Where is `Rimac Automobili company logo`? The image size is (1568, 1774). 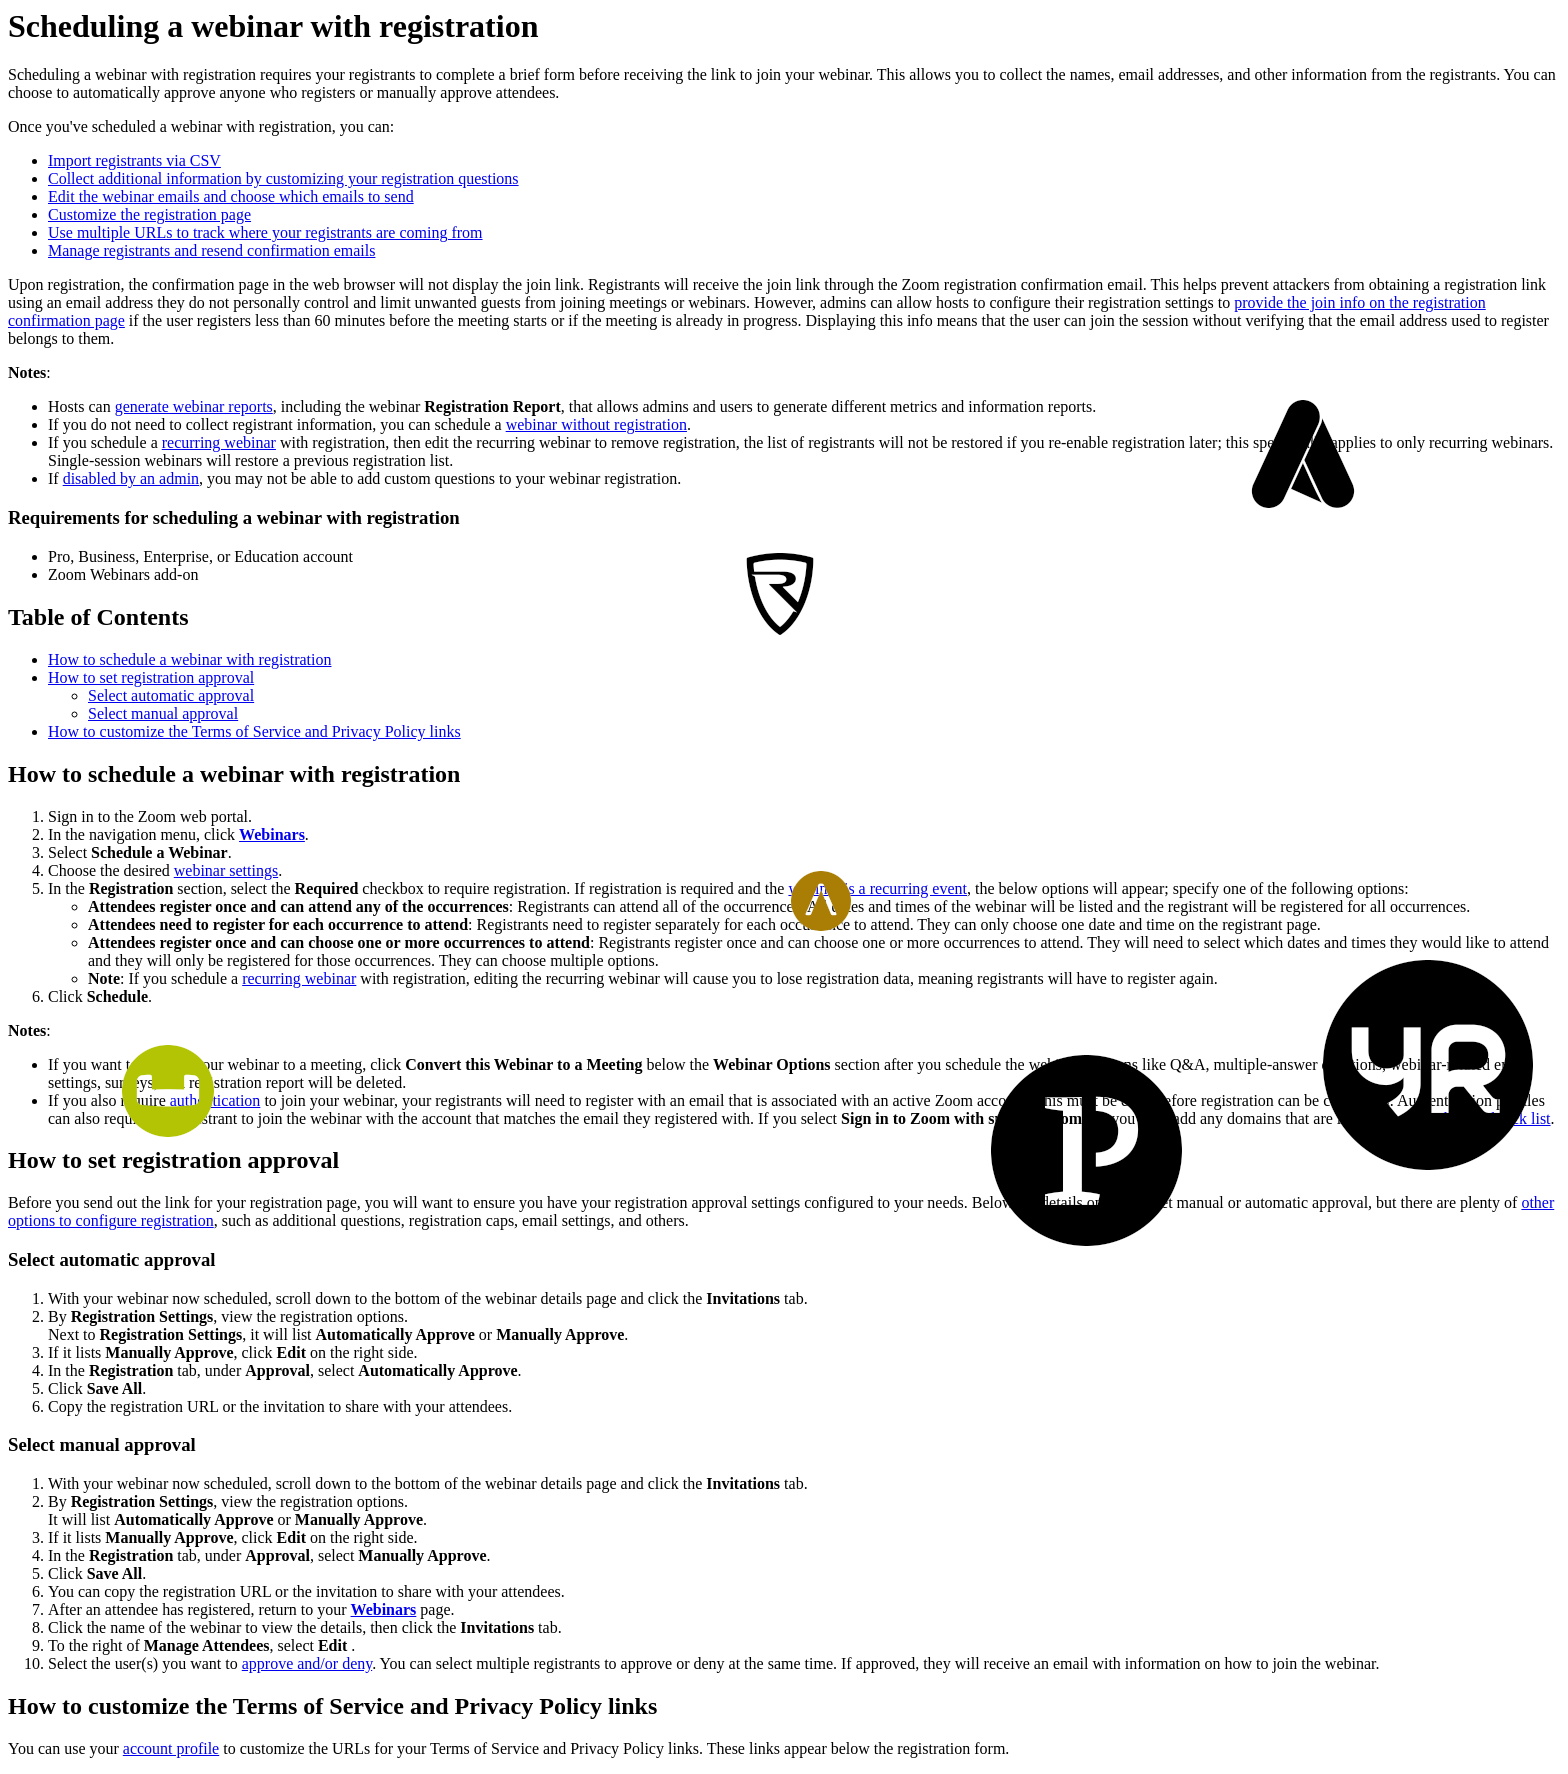 Rimac Automobili company logo is located at coordinates (780, 594).